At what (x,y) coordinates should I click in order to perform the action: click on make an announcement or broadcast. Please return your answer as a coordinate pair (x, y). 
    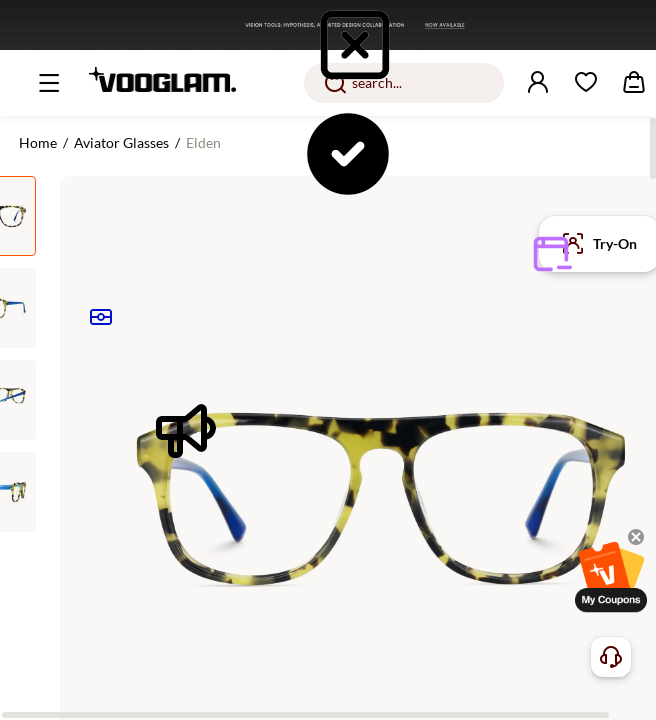
    Looking at the image, I should click on (186, 431).